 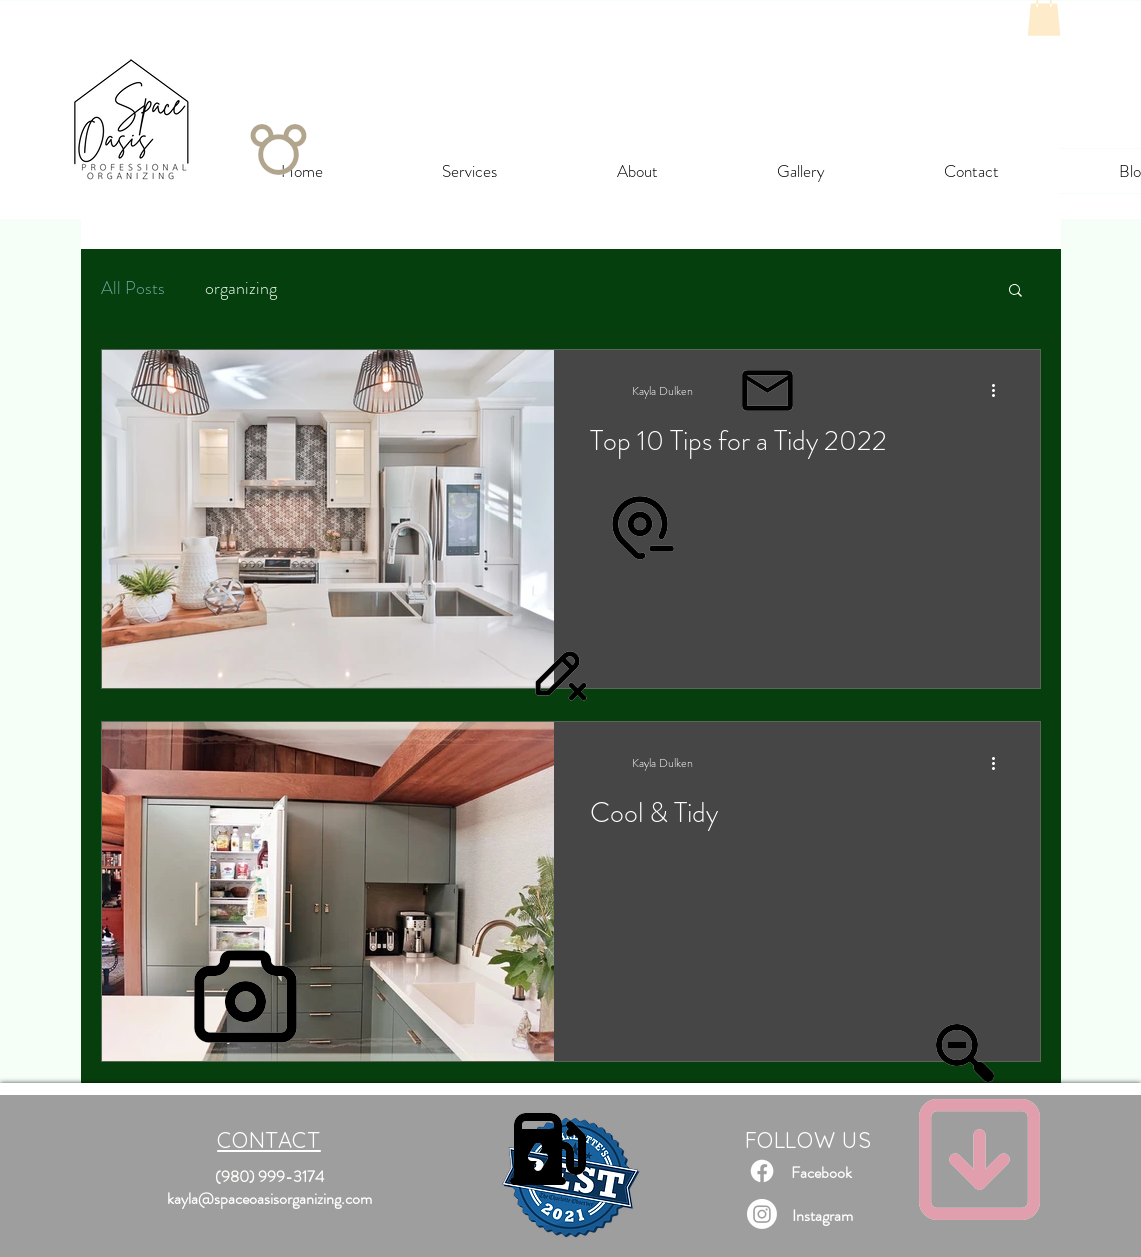 I want to click on zoom out to see more content, so click(x=966, y=1054).